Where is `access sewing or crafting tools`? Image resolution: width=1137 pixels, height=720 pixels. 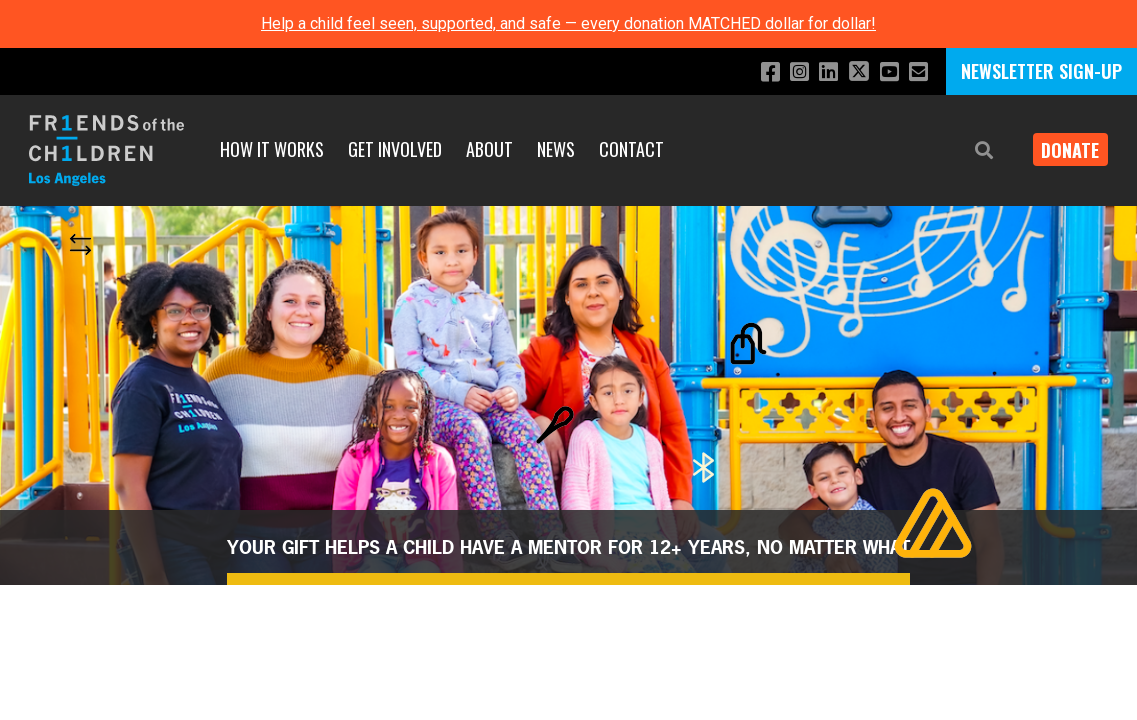
access sewing or crafting tools is located at coordinates (555, 425).